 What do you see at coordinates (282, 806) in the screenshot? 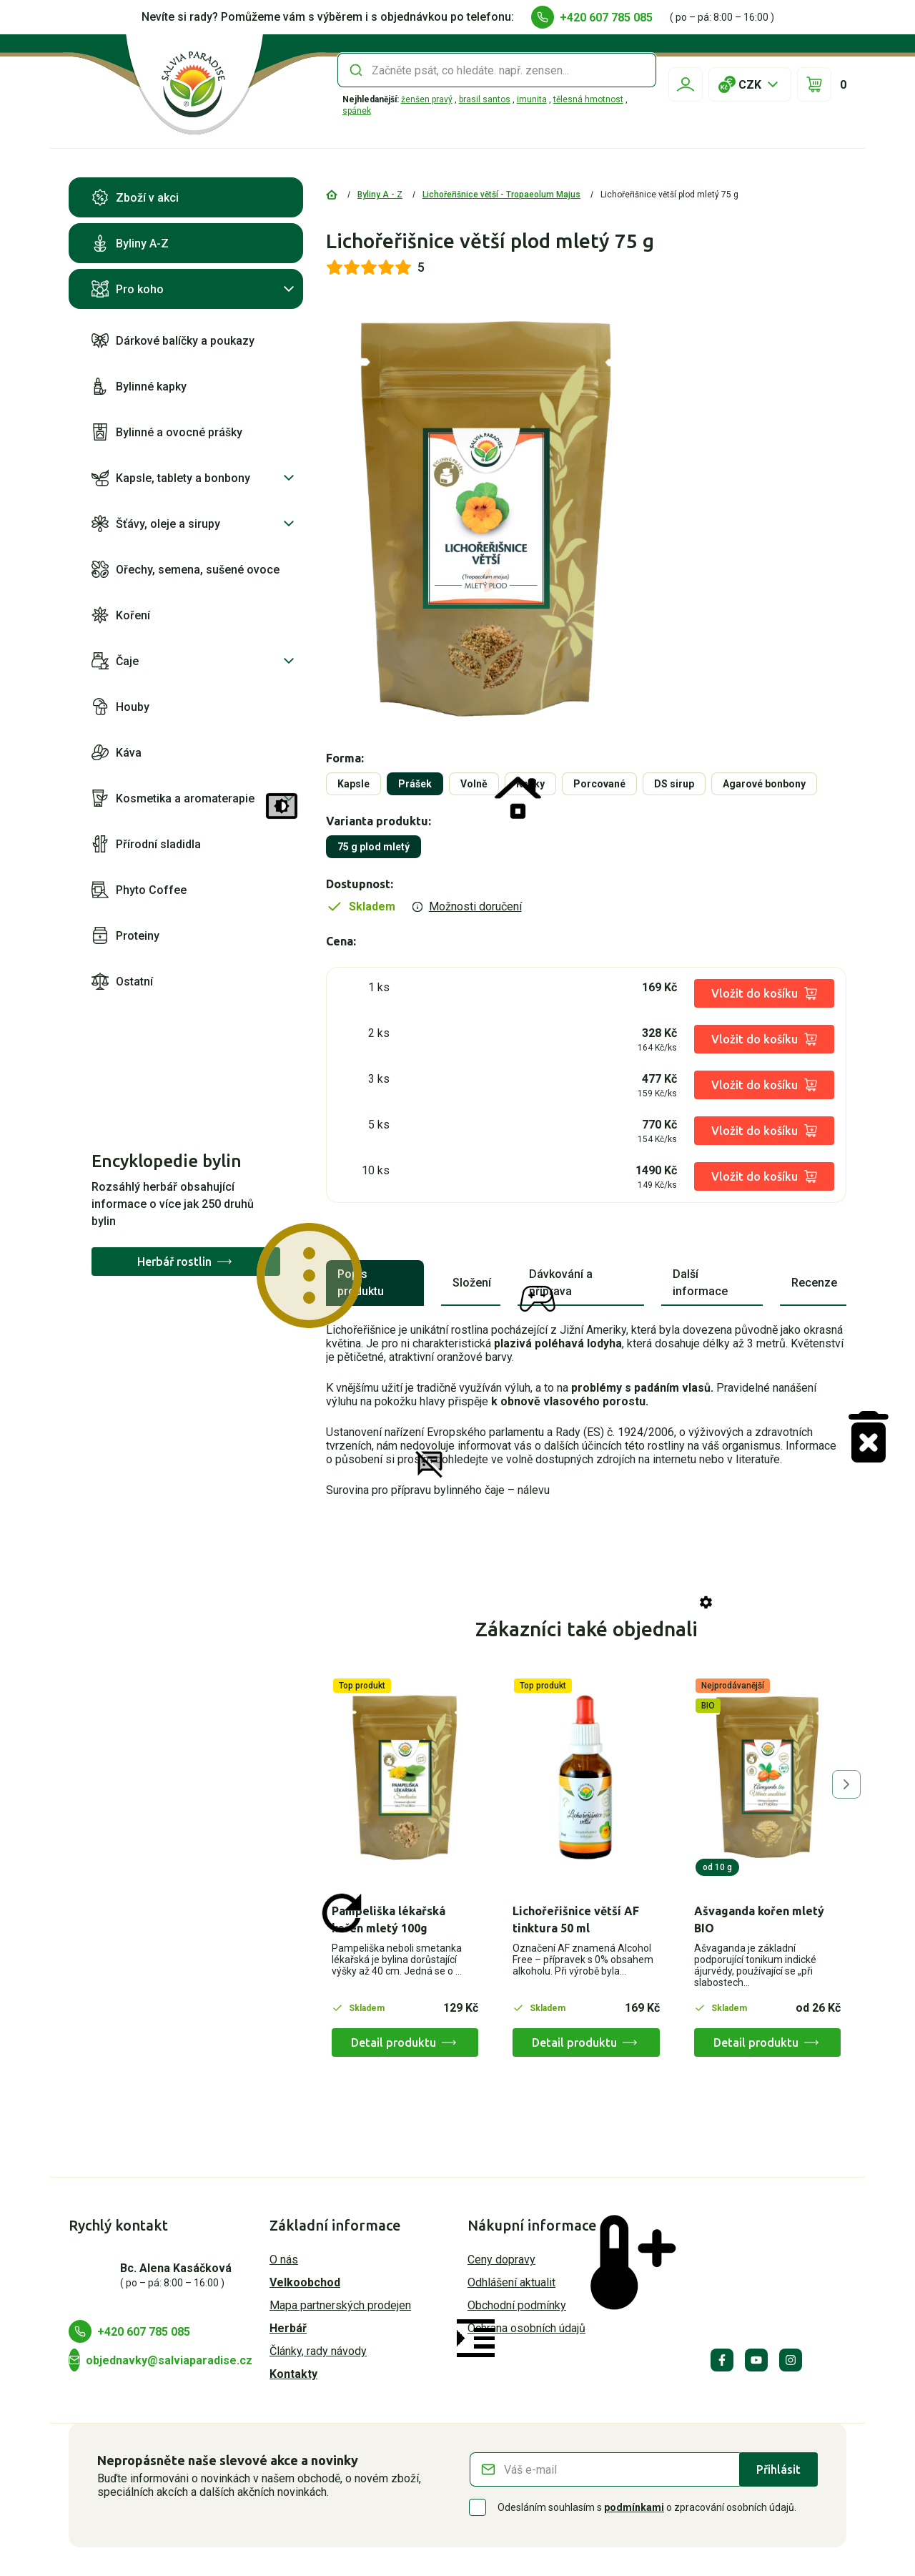
I see `adjust display brightness settings` at bounding box center [282, 806].